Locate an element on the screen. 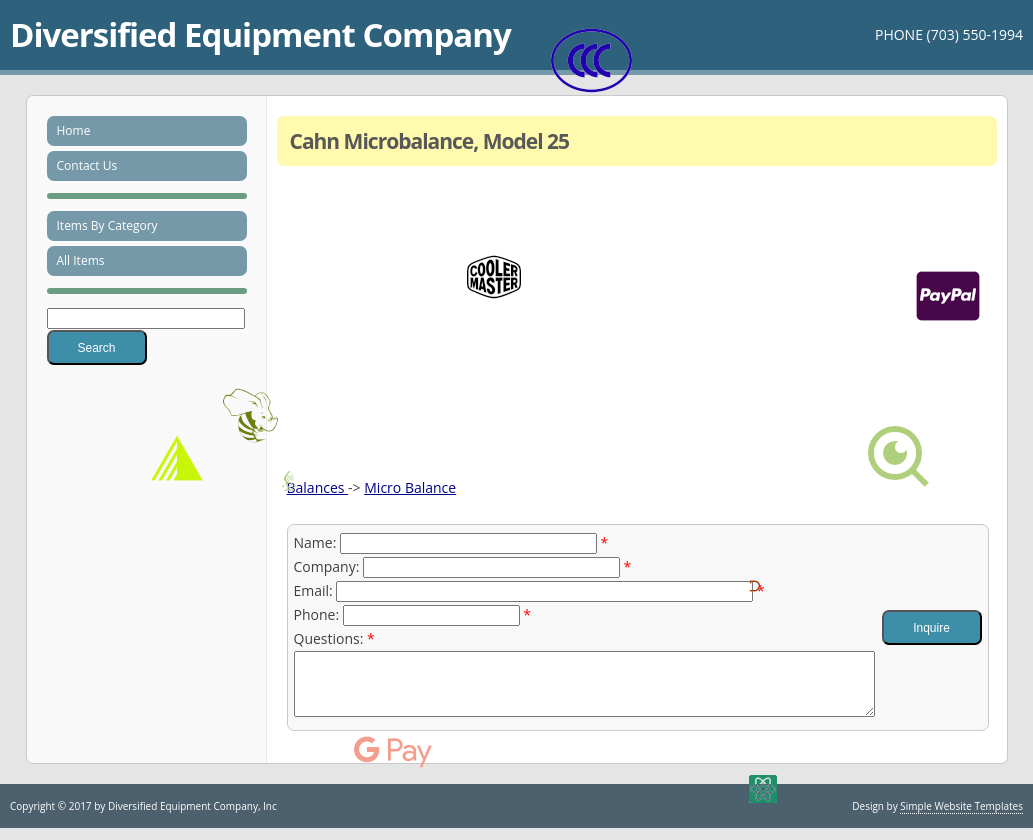  china compulsory certificate (CCC) mark indicating product compliance is located at coordinates (591, 60).